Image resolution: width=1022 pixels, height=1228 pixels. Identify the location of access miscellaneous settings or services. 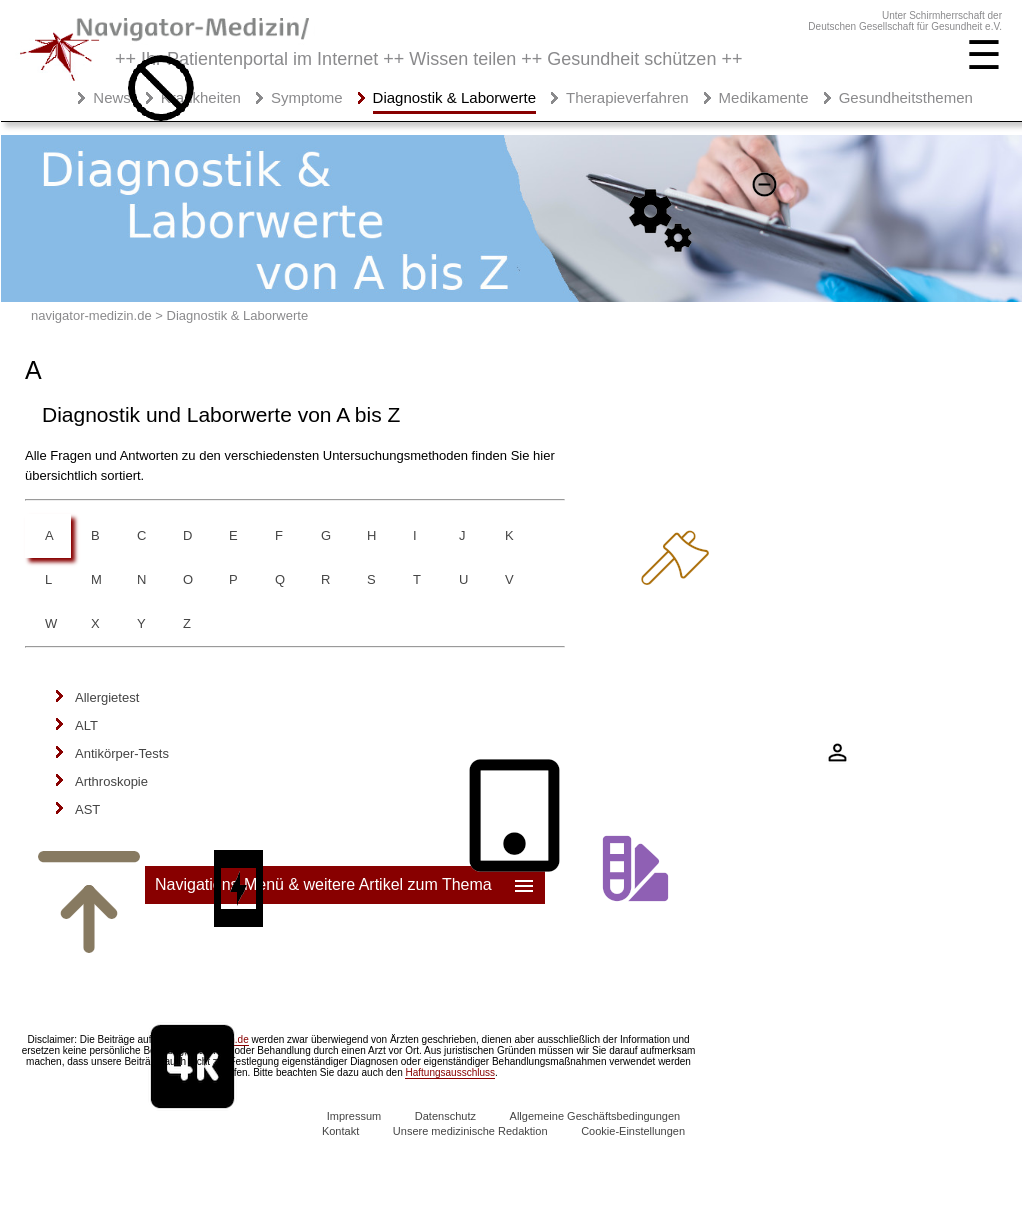
(660, 220).